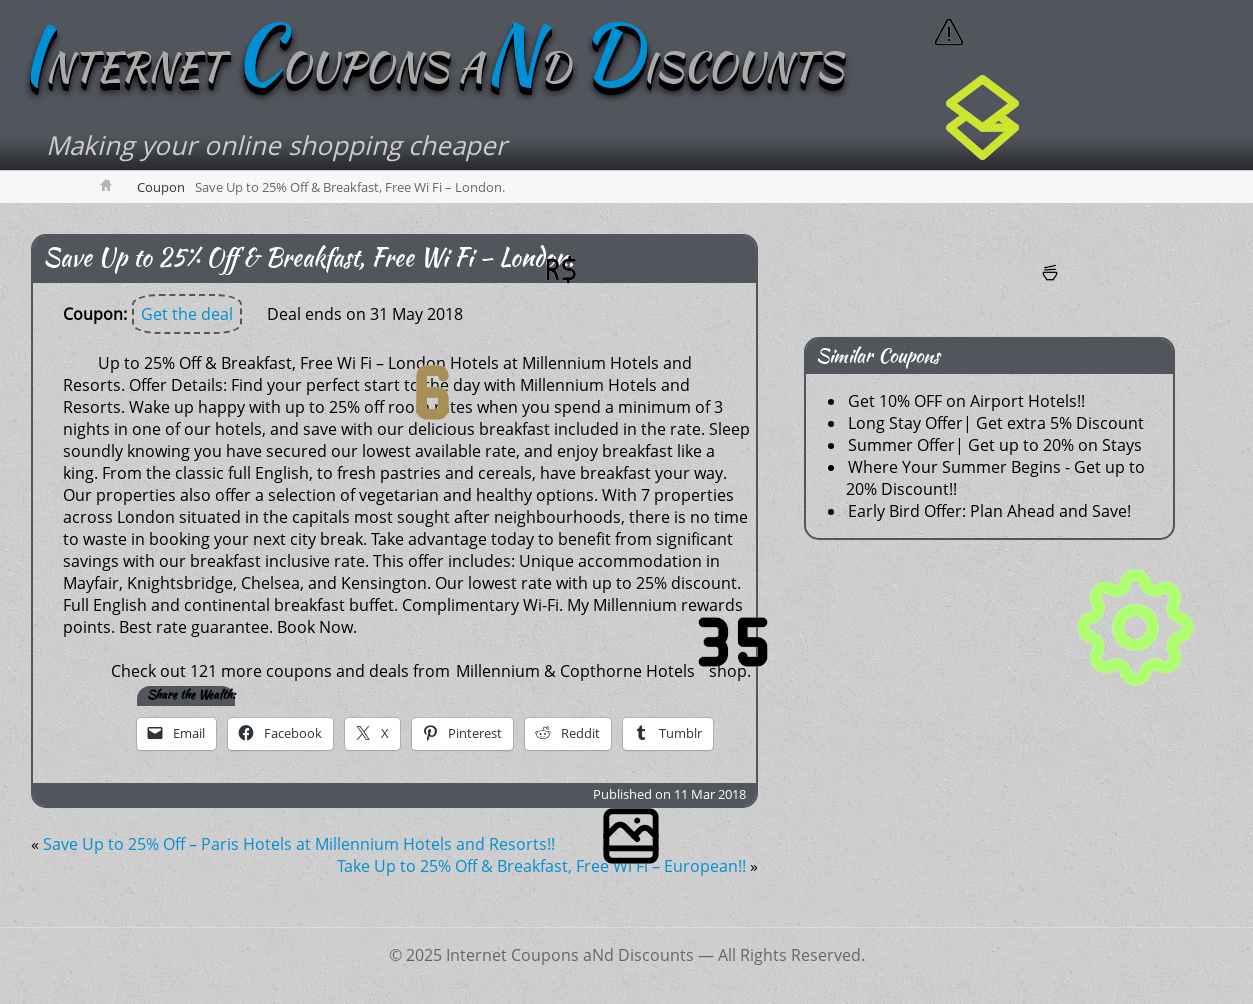 The height and width of the screenshot is (1004, 1253). Describe the element at coordinates (733, 642) in the screenshot. I see `indicates item number 35 in a list or sequence` at that location.